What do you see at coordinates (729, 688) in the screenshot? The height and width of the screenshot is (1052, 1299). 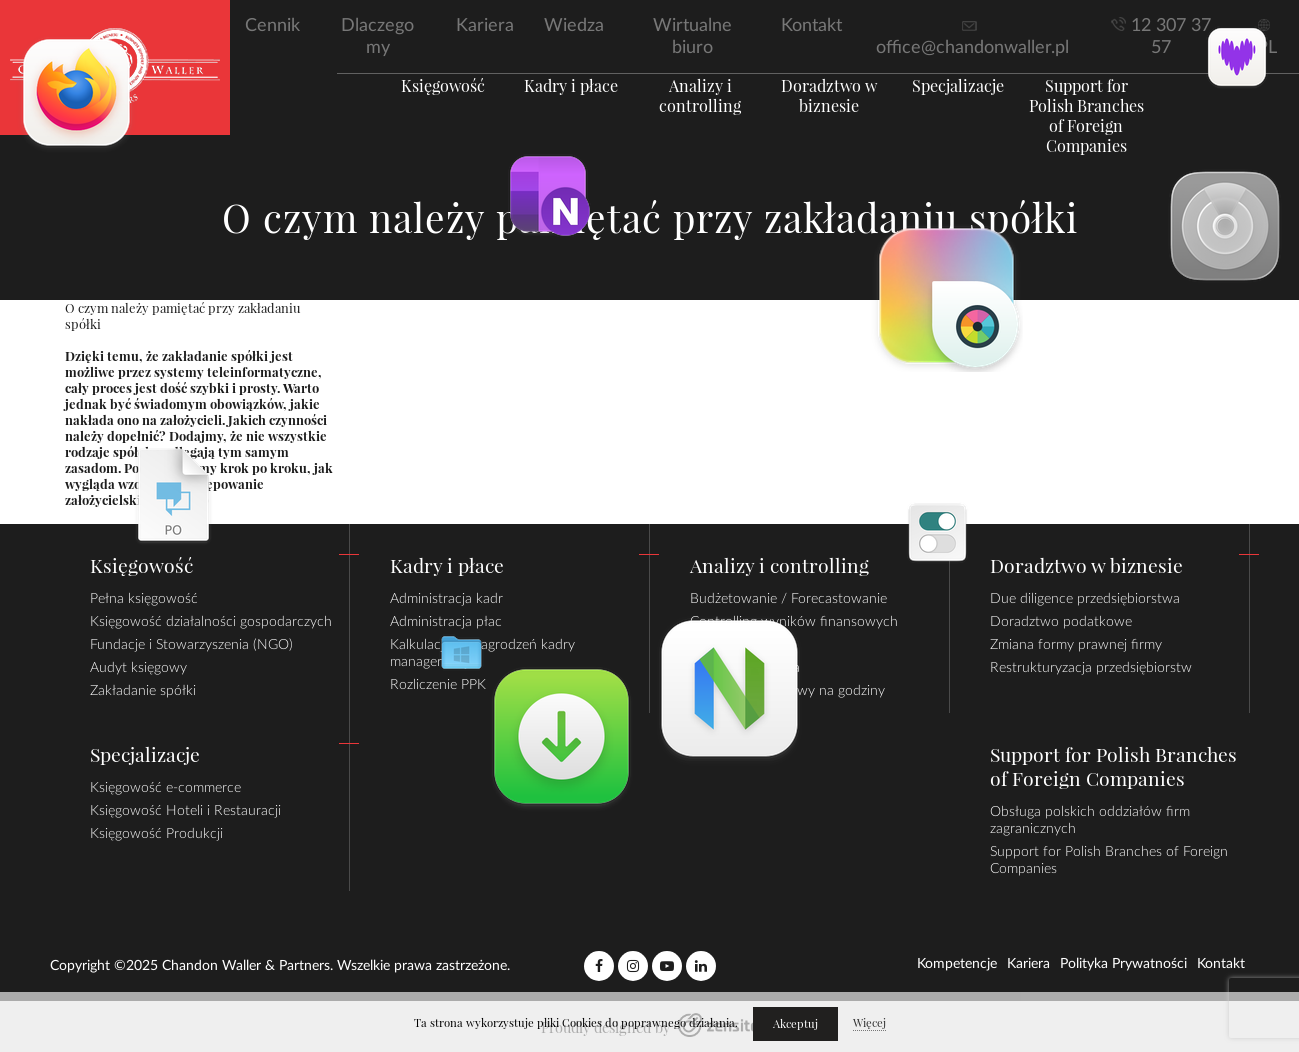 I see `open neovim text editor` at bounding box center [729, 688].